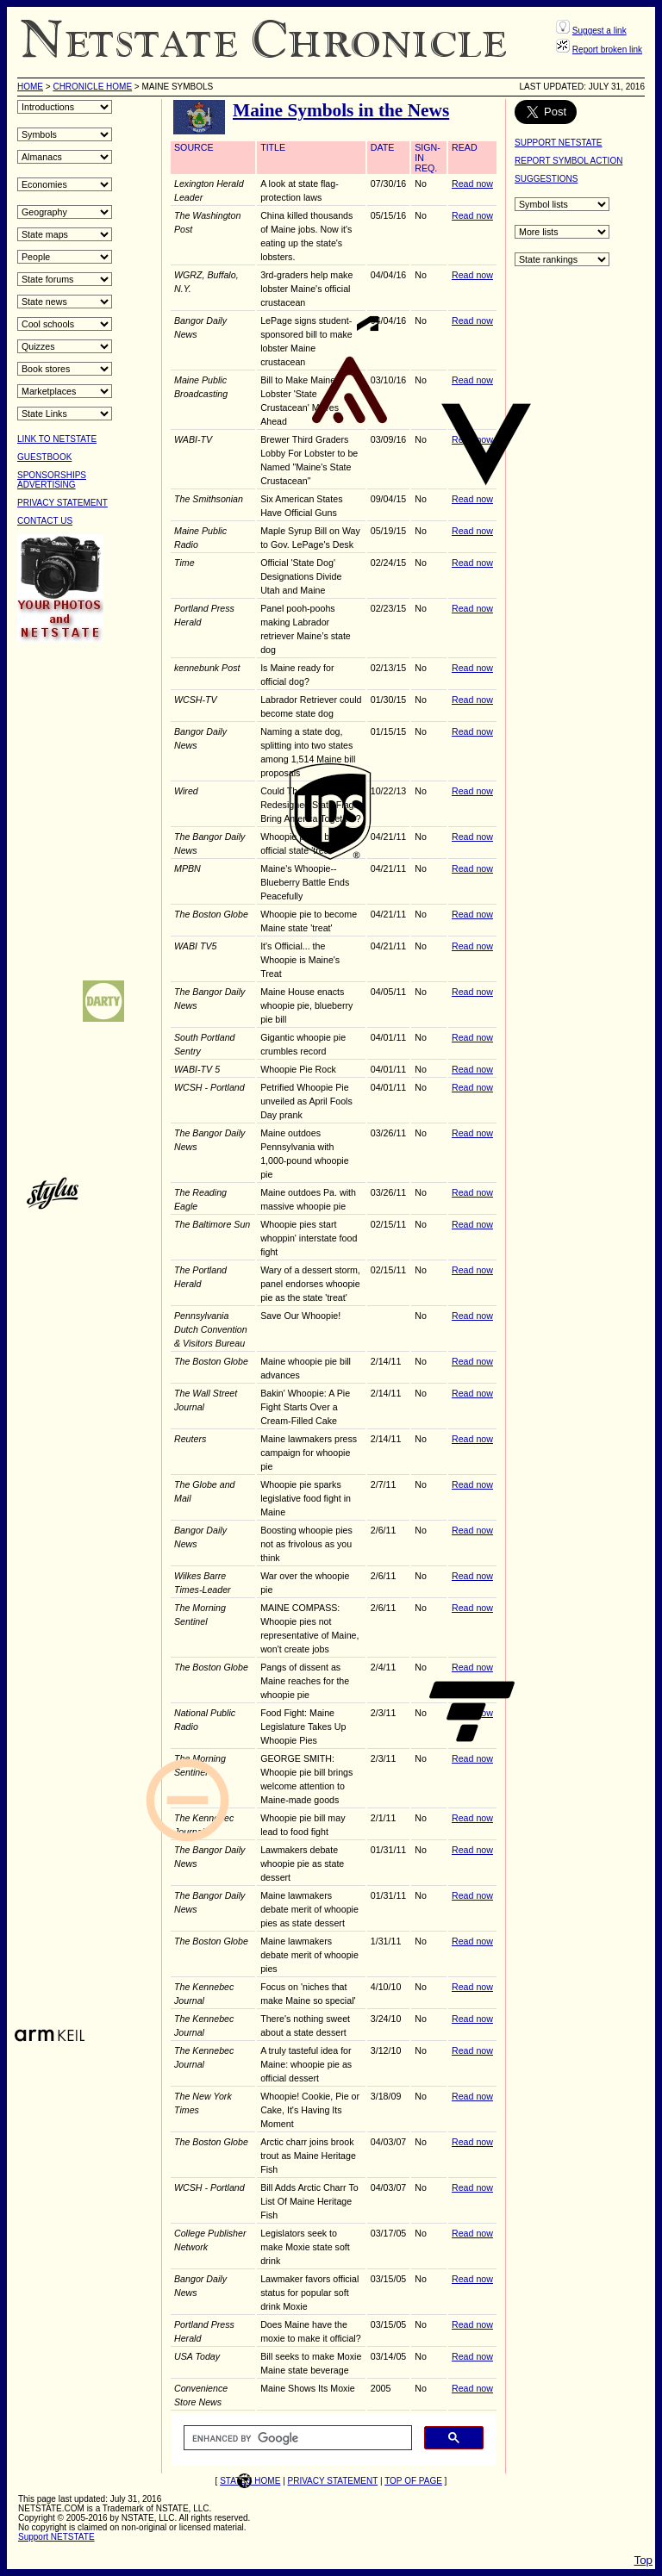 This screenshot has width=662, height=2576. Describe the element at coordinates (367, 323) in the screenshot. I see `autodesk logo` at that location.